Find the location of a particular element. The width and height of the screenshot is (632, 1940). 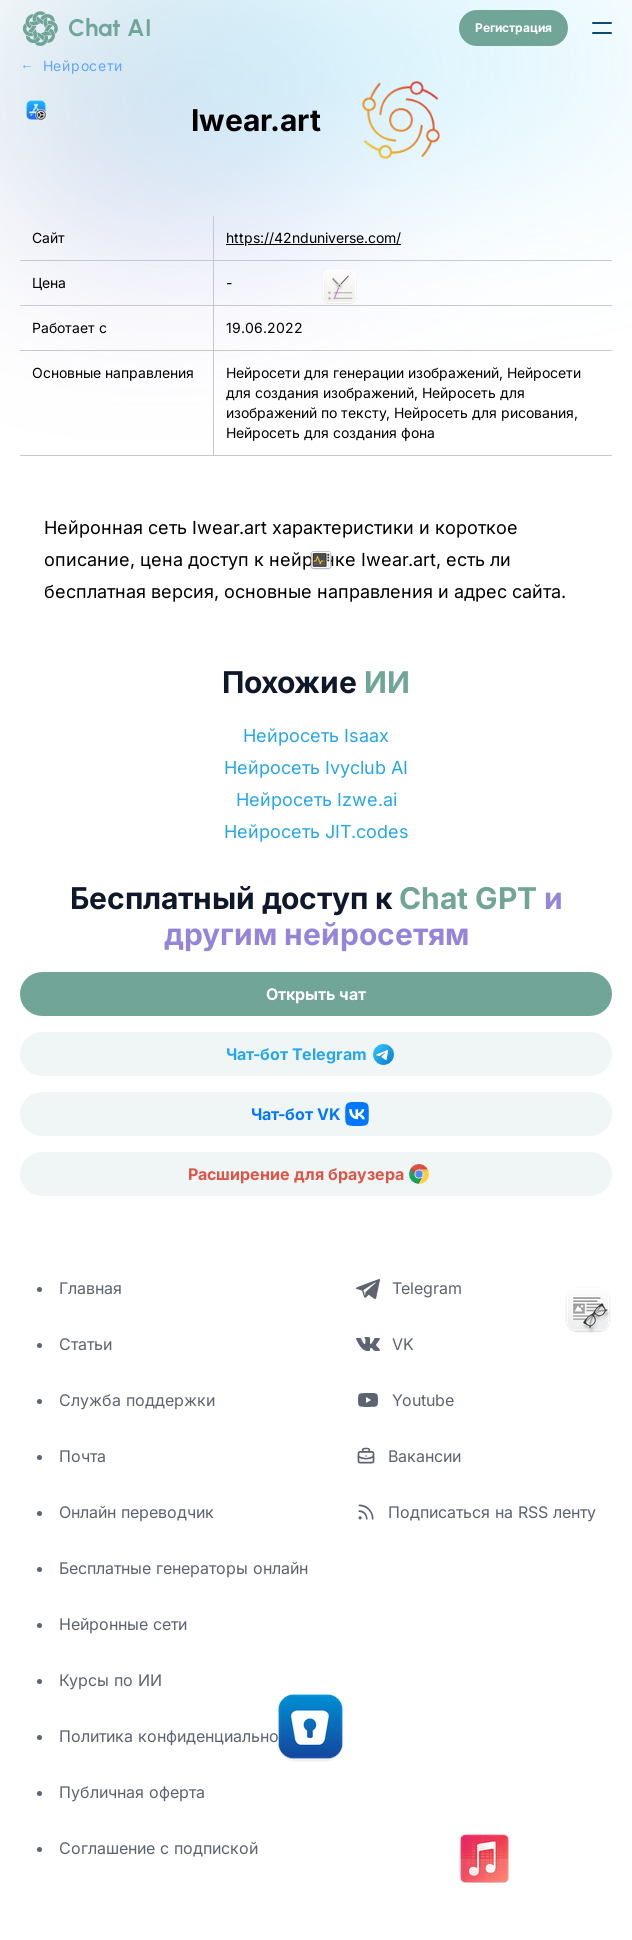

open gnome documents app is located at coordinates (588, 1309).